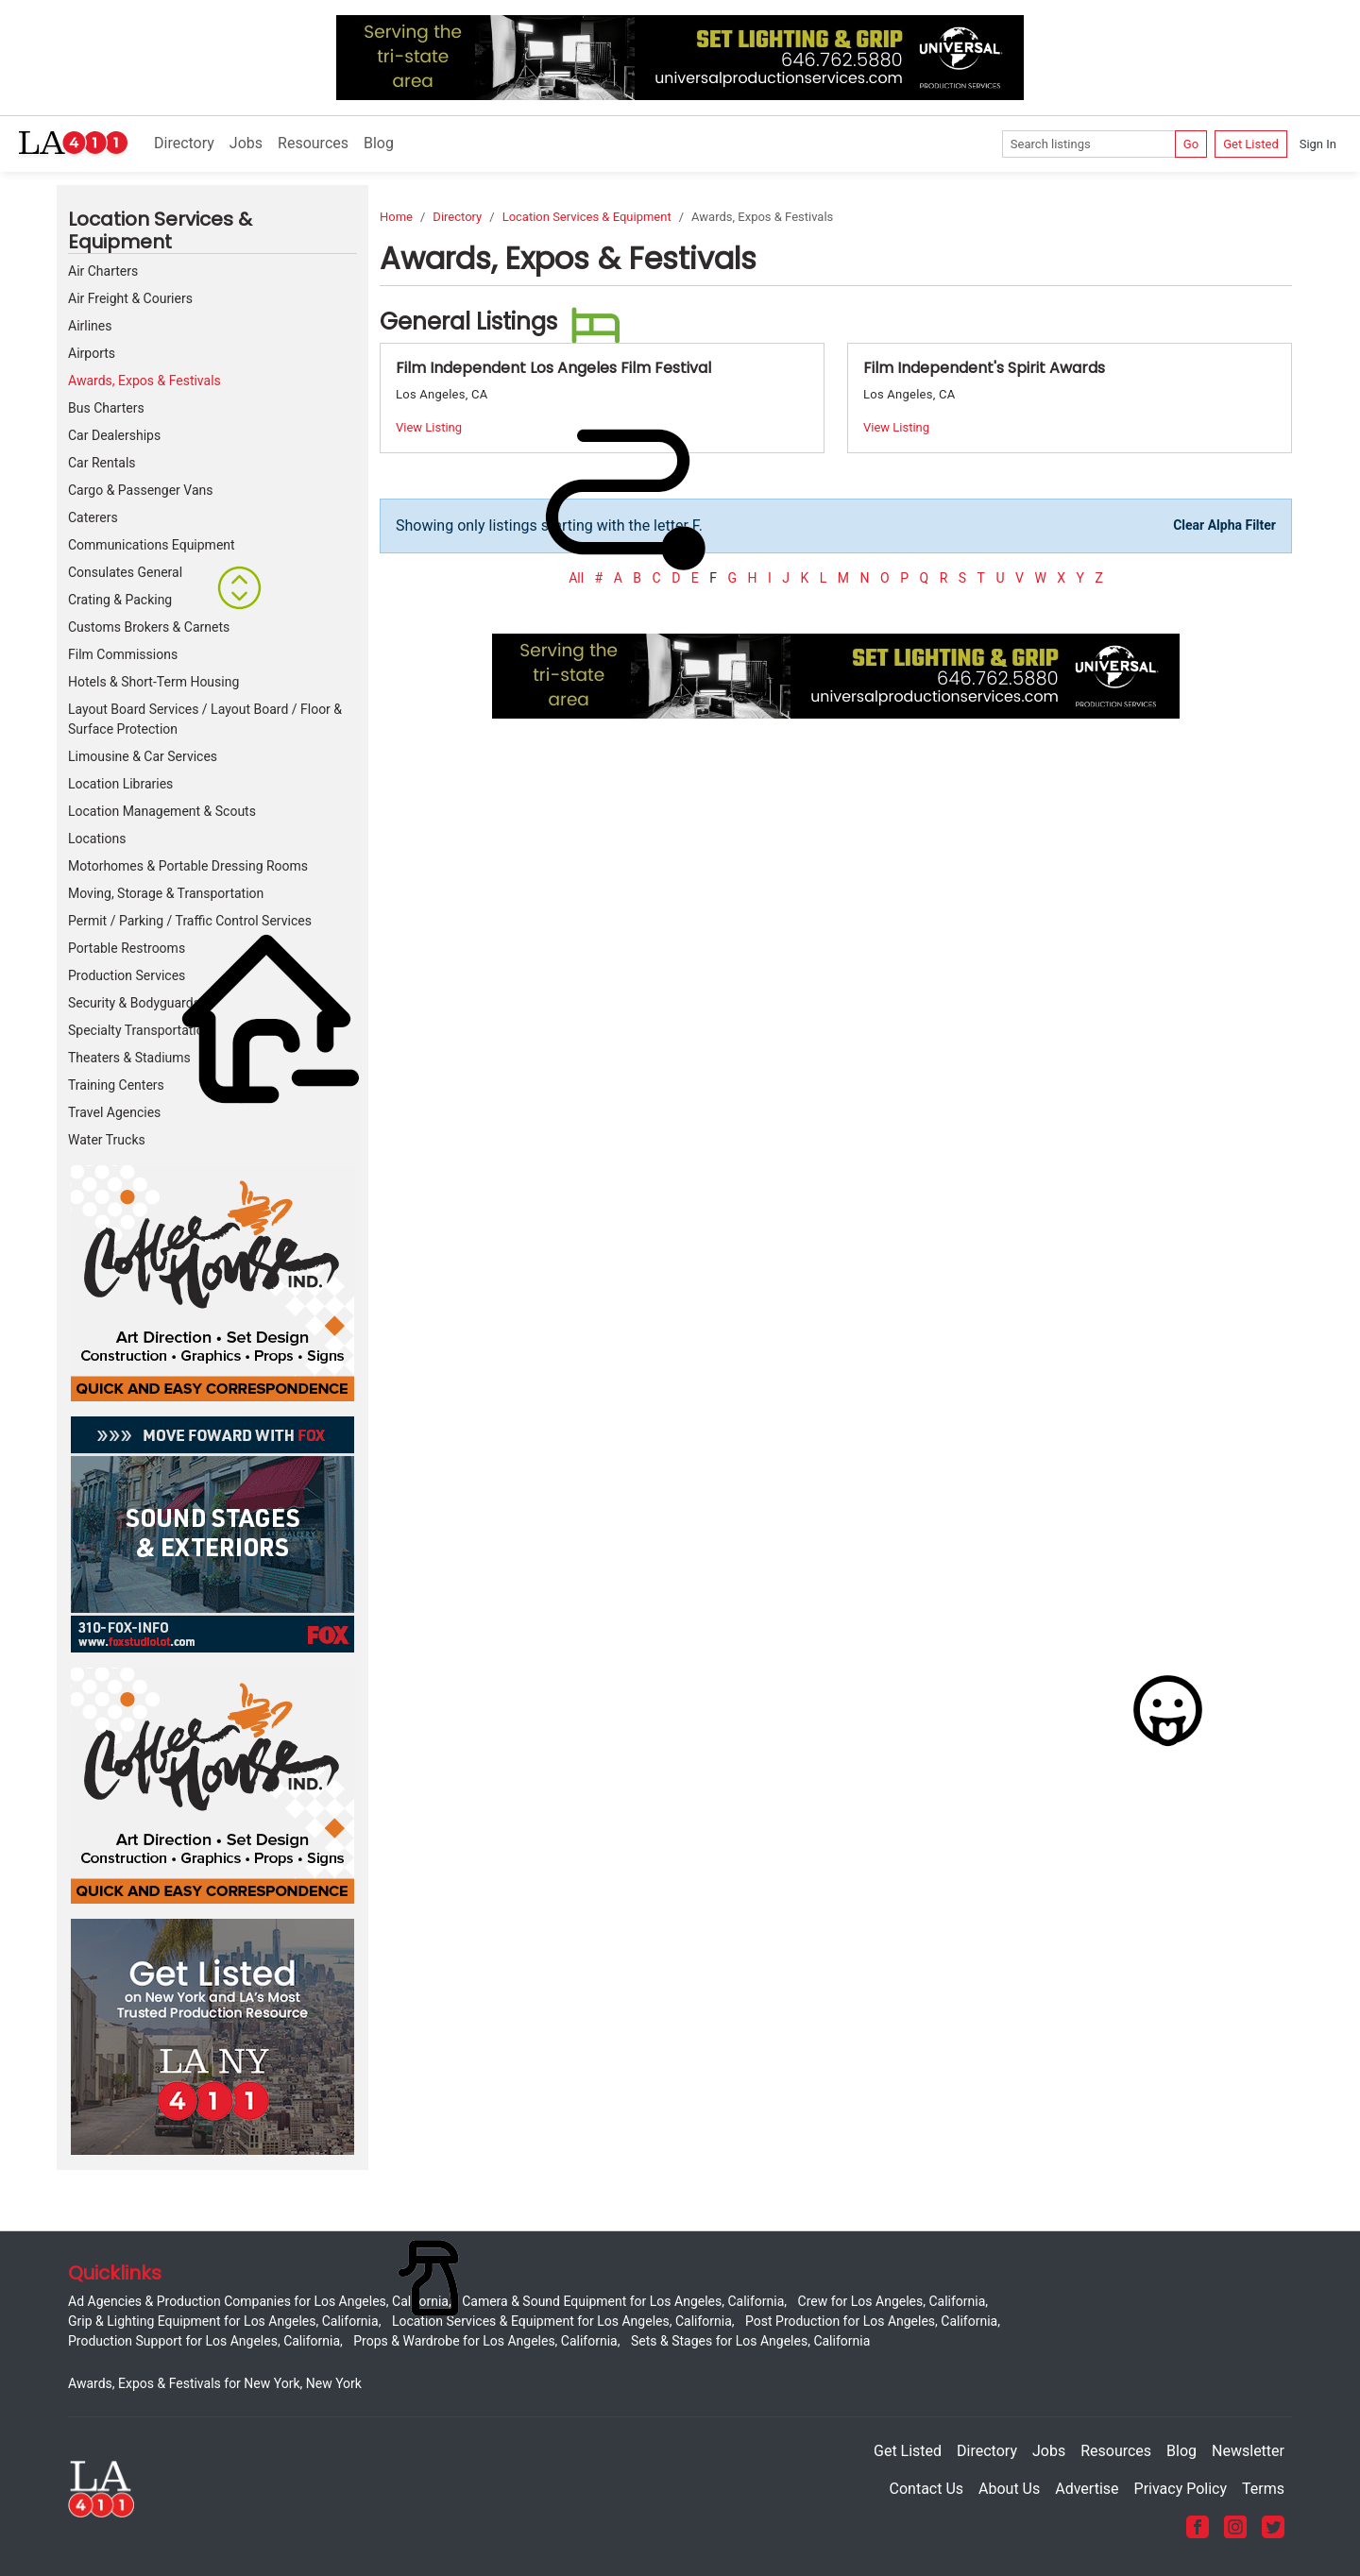 The height and width of the screenshot is (2576, 1360). Describe the element at coordinates (266, 1019) in the screenshot. I see `remove a property from your saved homes` at that location.